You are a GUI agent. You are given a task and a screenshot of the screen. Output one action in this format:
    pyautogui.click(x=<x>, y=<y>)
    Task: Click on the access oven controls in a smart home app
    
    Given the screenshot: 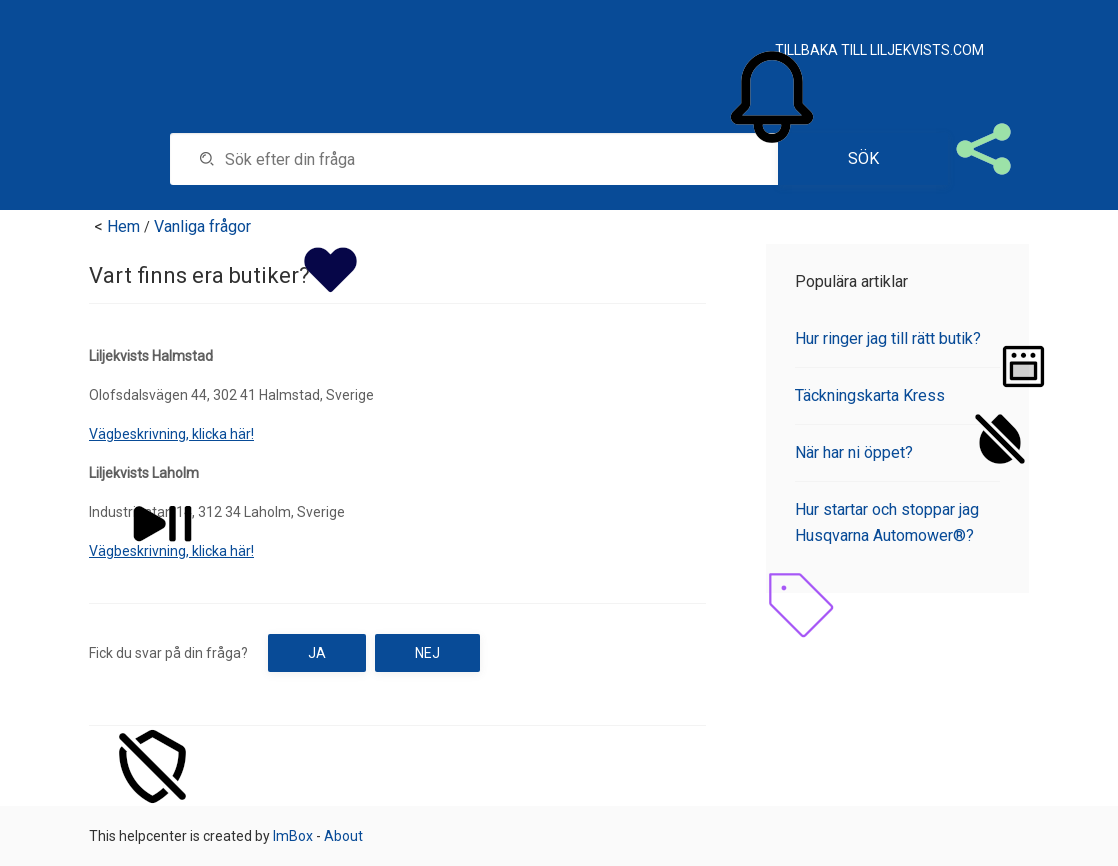 What is the action you would take?
    pyautogui.click(x=1023, y=366)
    